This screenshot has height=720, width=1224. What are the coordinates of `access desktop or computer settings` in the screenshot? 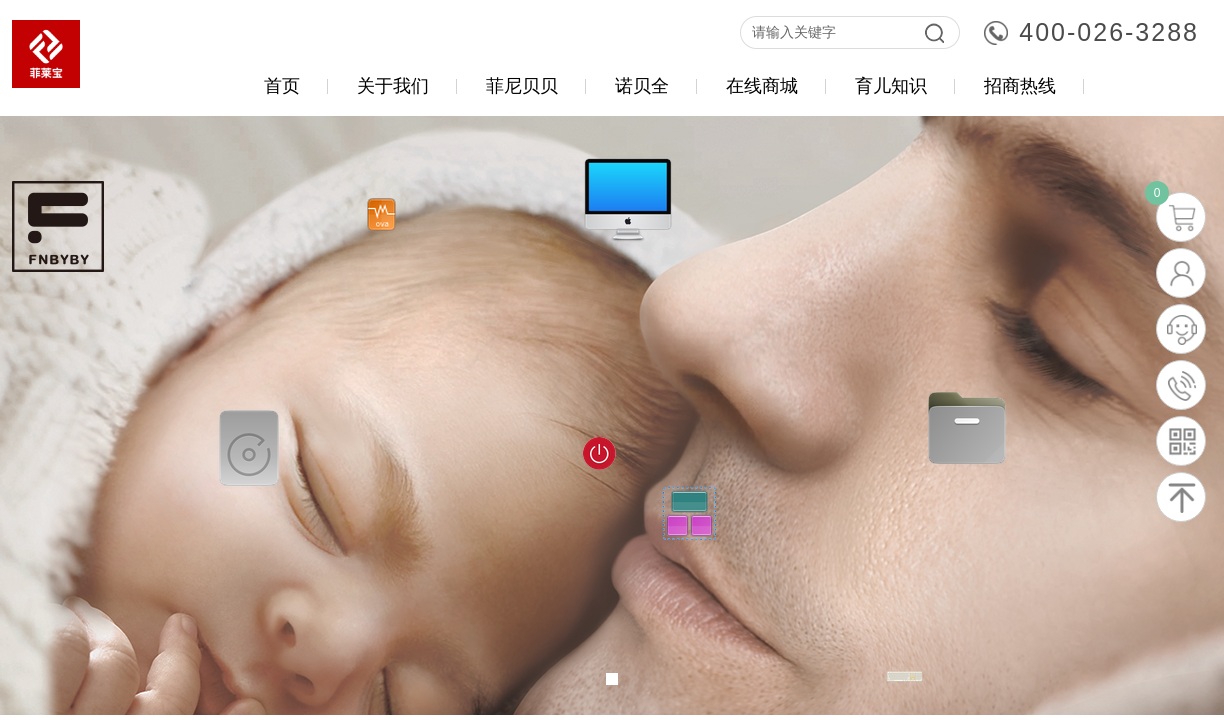 It's located at (628, 200).